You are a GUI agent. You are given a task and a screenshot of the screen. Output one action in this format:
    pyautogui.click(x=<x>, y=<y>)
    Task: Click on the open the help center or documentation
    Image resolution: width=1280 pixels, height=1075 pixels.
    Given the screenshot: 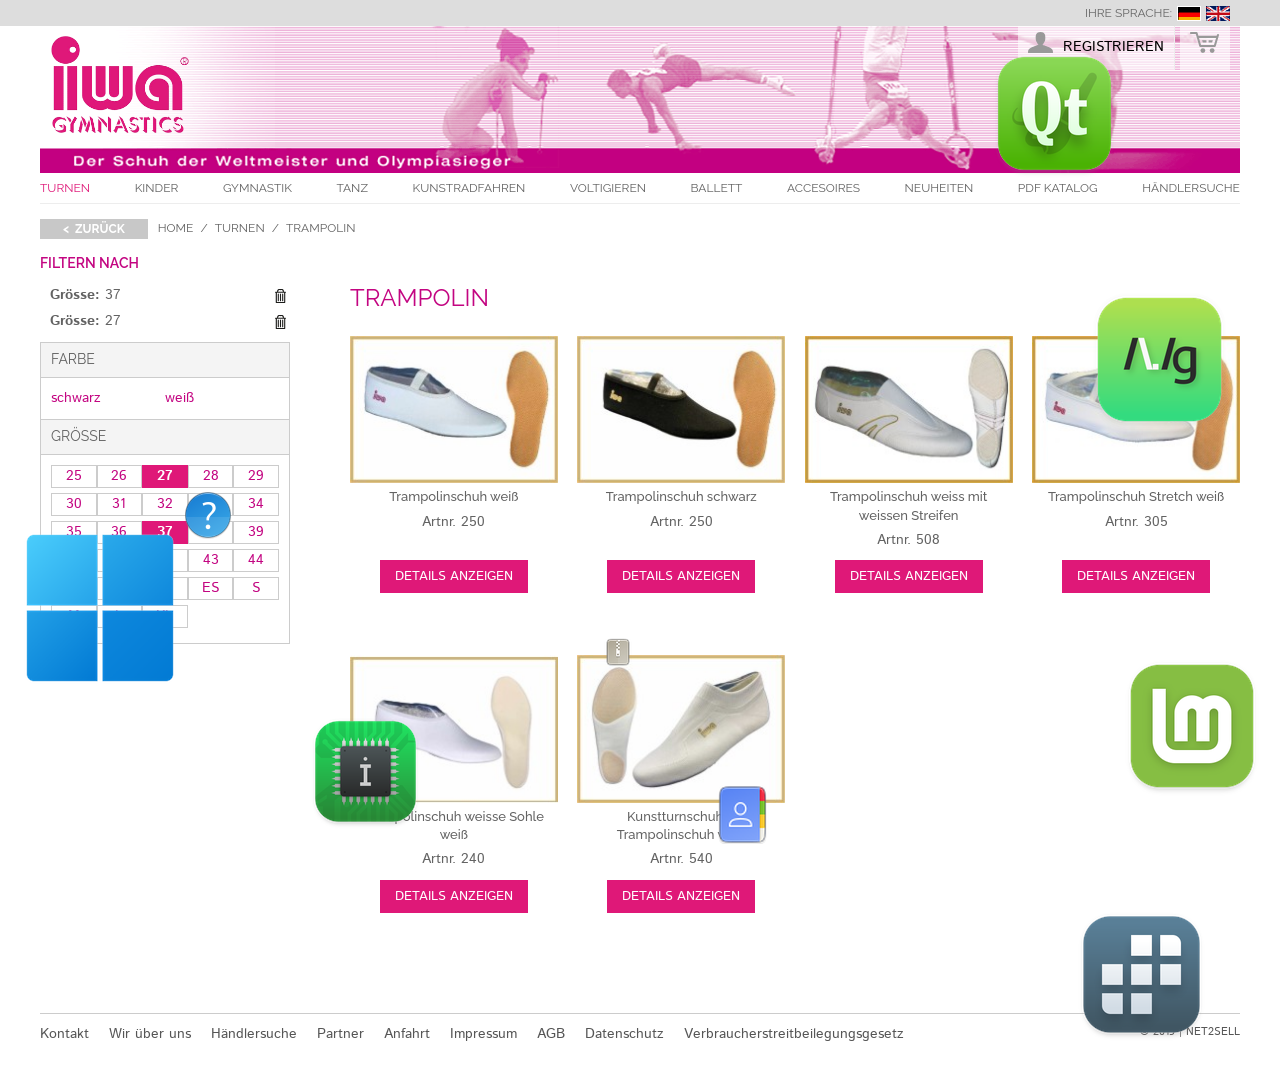 What is the action you would take?
    pyautogui.click(x=208, y=515)
    